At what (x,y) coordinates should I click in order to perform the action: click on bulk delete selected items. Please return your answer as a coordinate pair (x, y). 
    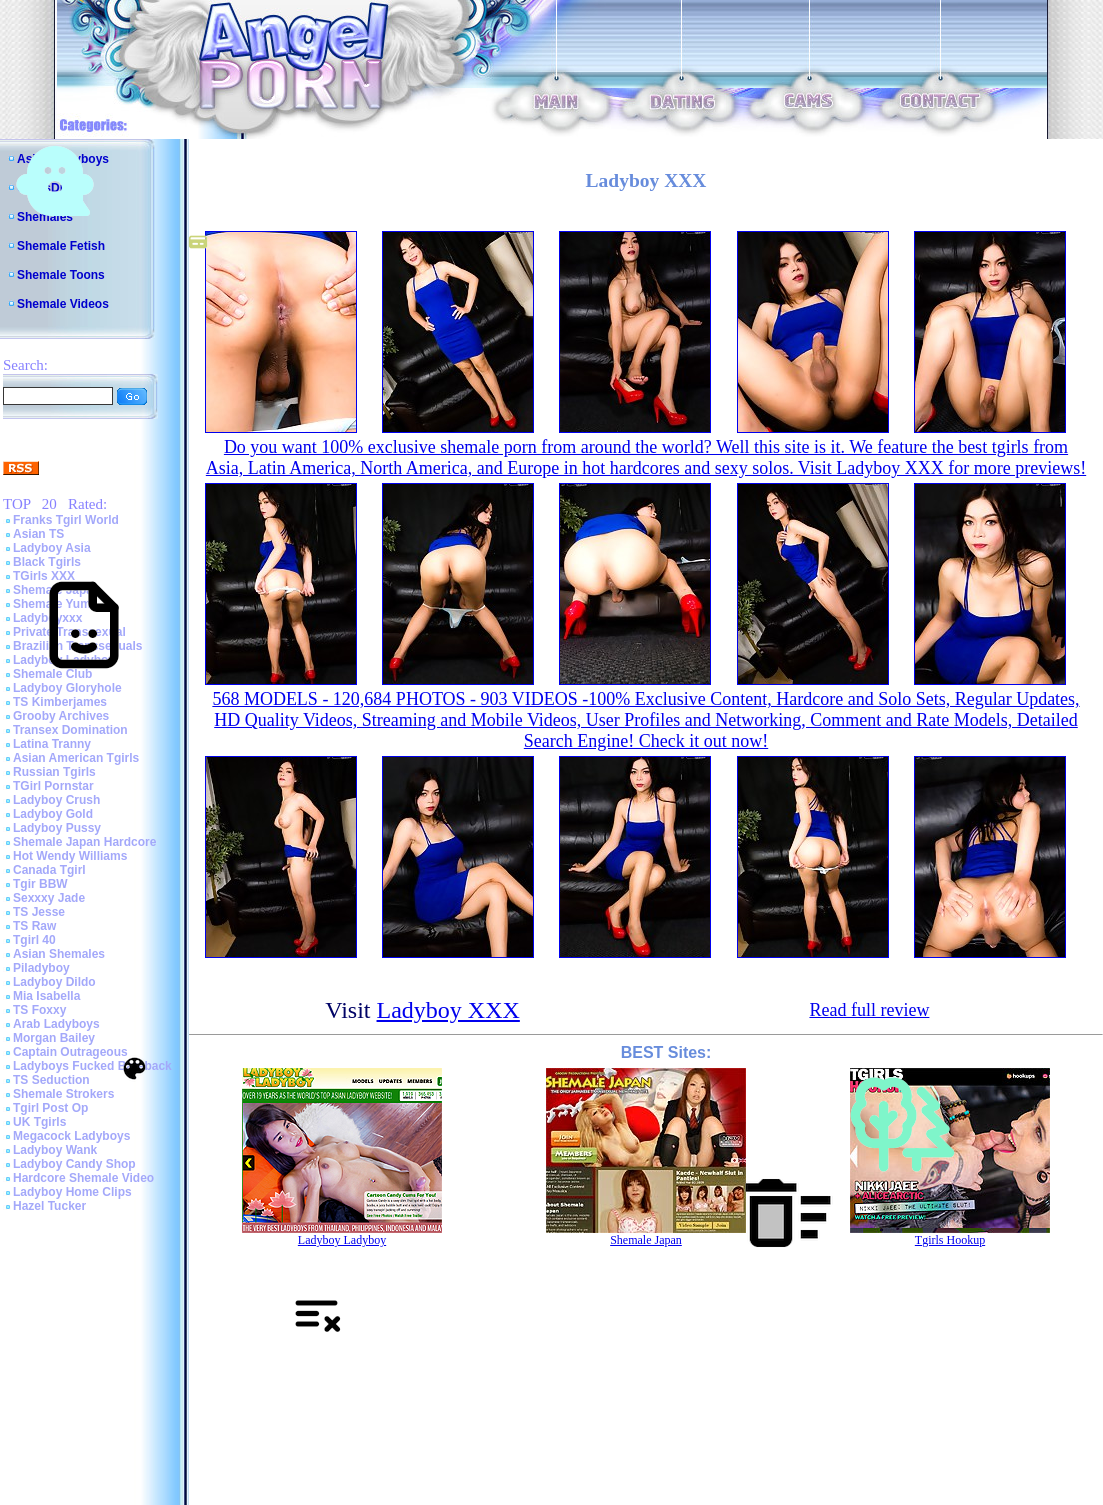
    Looking at the image, I should click on (788, 1213).